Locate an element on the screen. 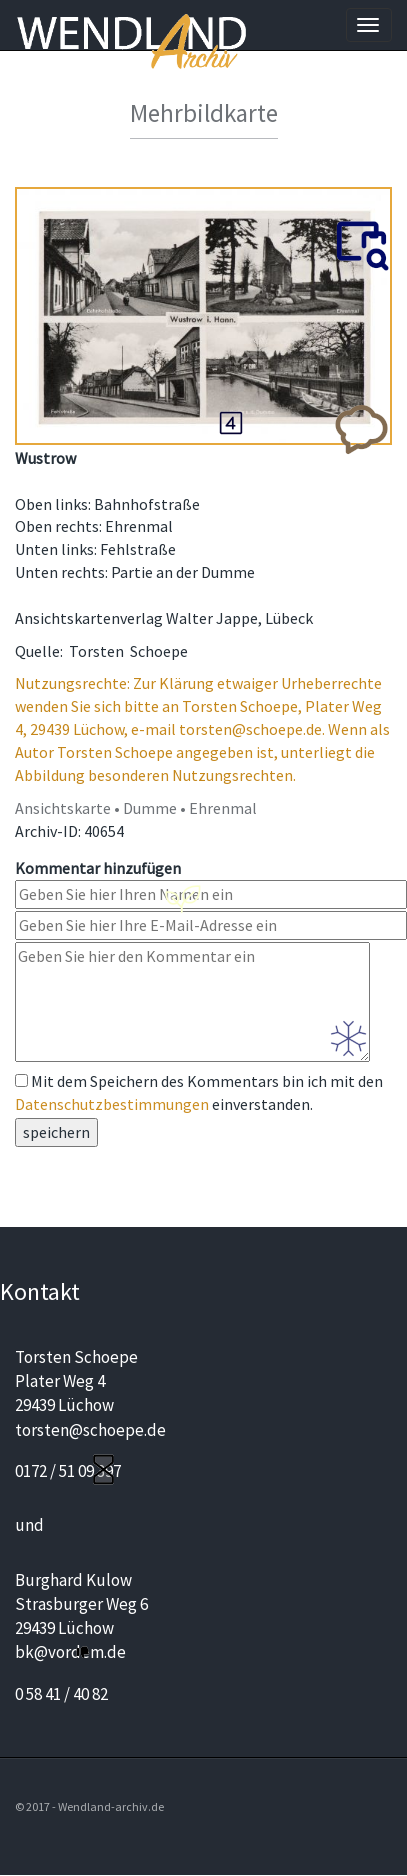 This screenshot has height=1876, width=407. view plant care or gardening features is located at coordinates (183, 898).